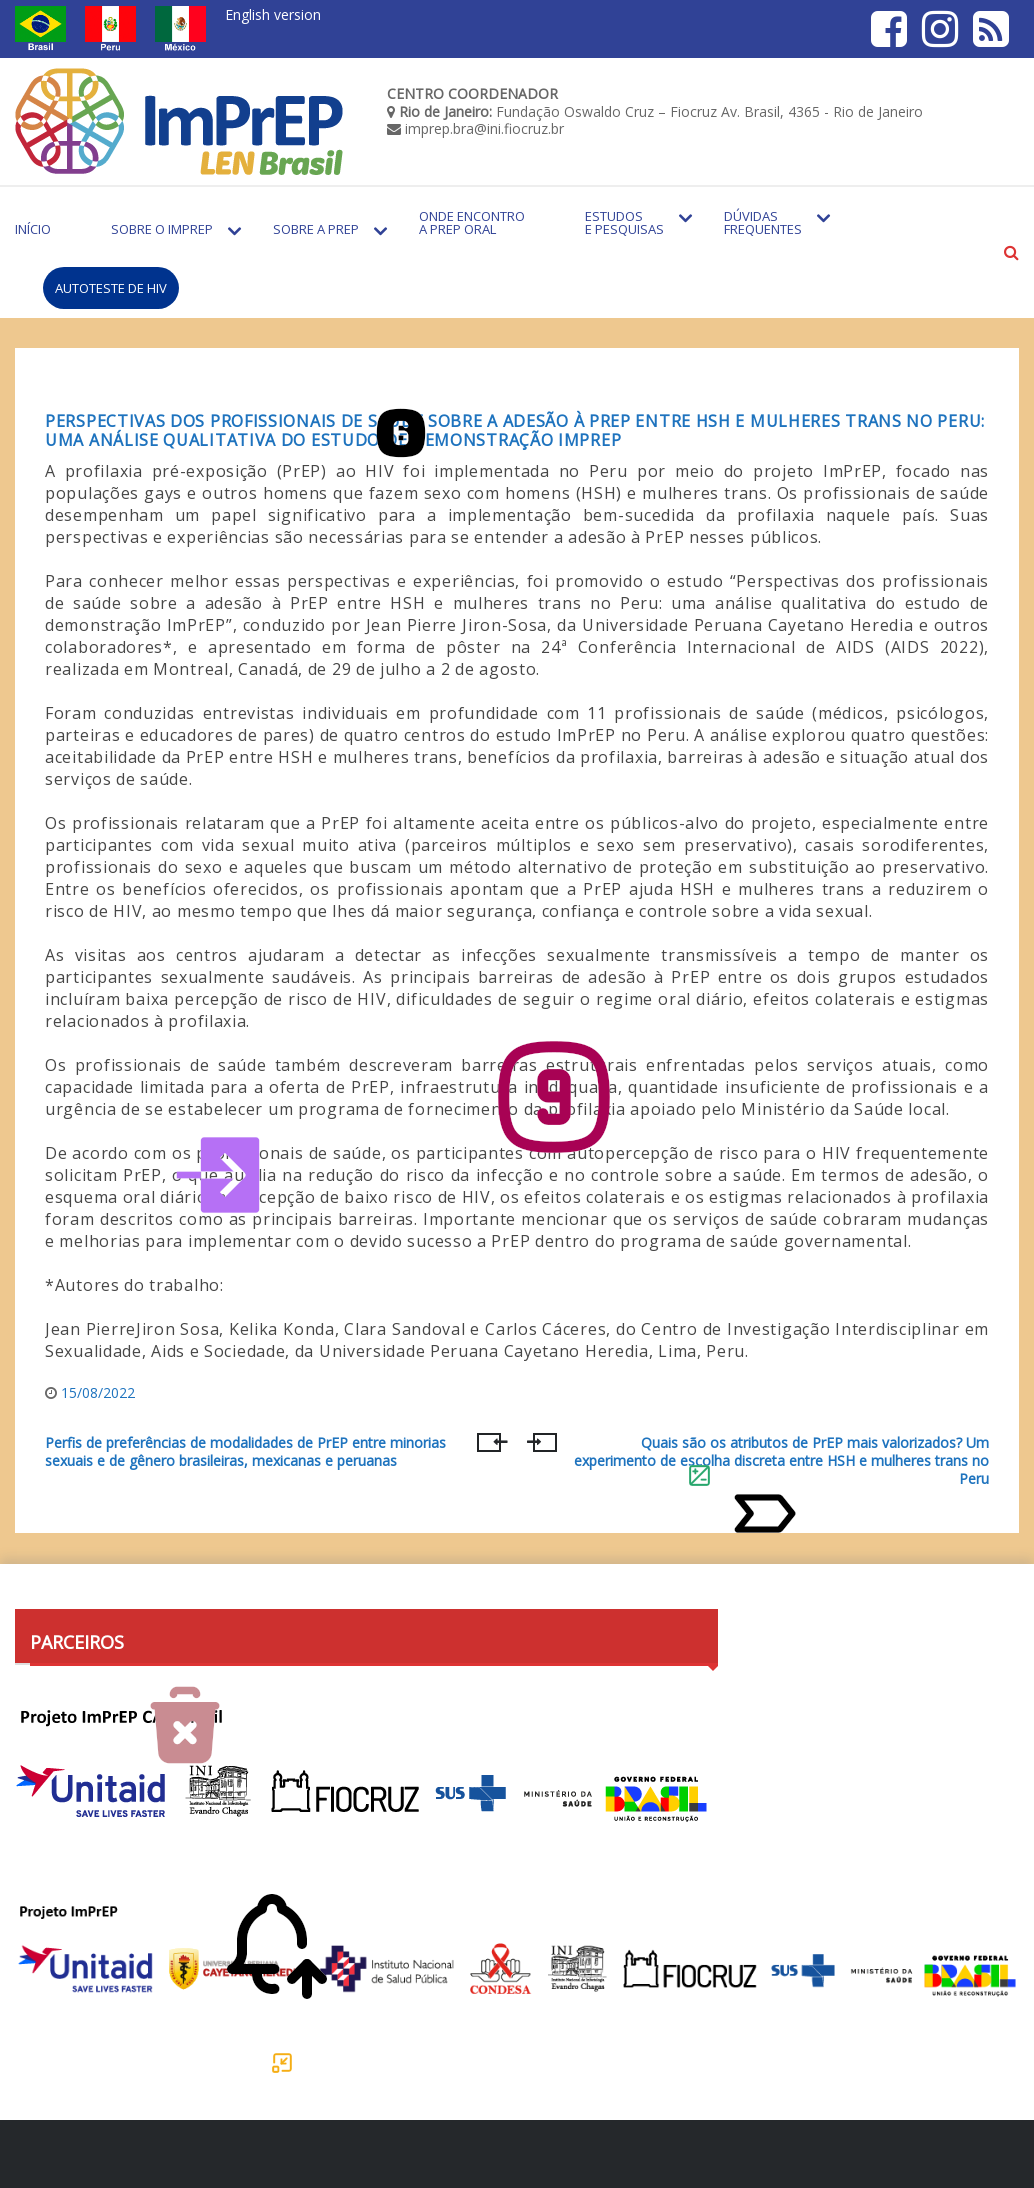  What do you see at coordinates (554, 1097) in the screenshot?
I see `indicates 9 items or notifications` at bounding box center [554, 1097].